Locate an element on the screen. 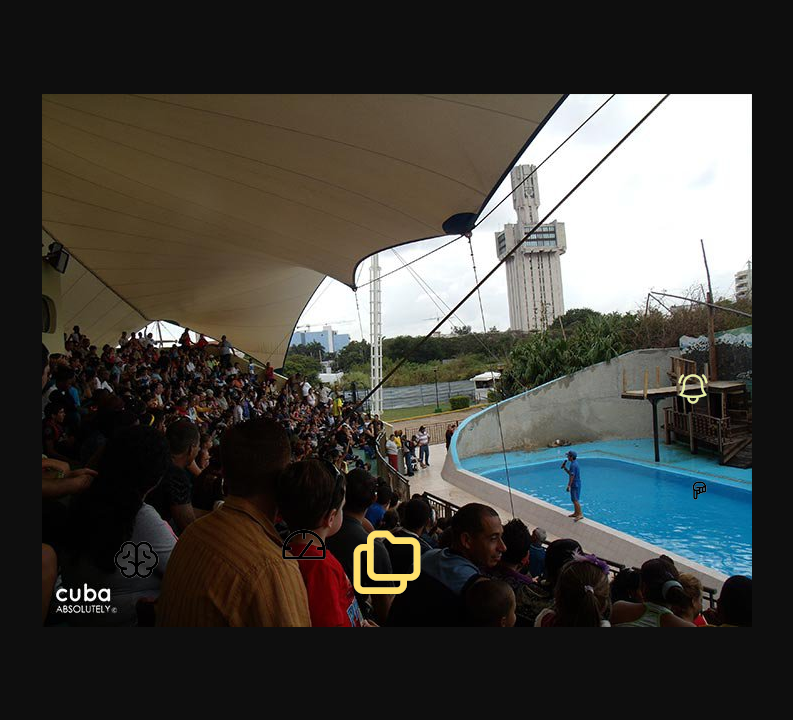 The width and height of the screenshot is (793, 720). browse all folders is located at coordinates (387, 564).